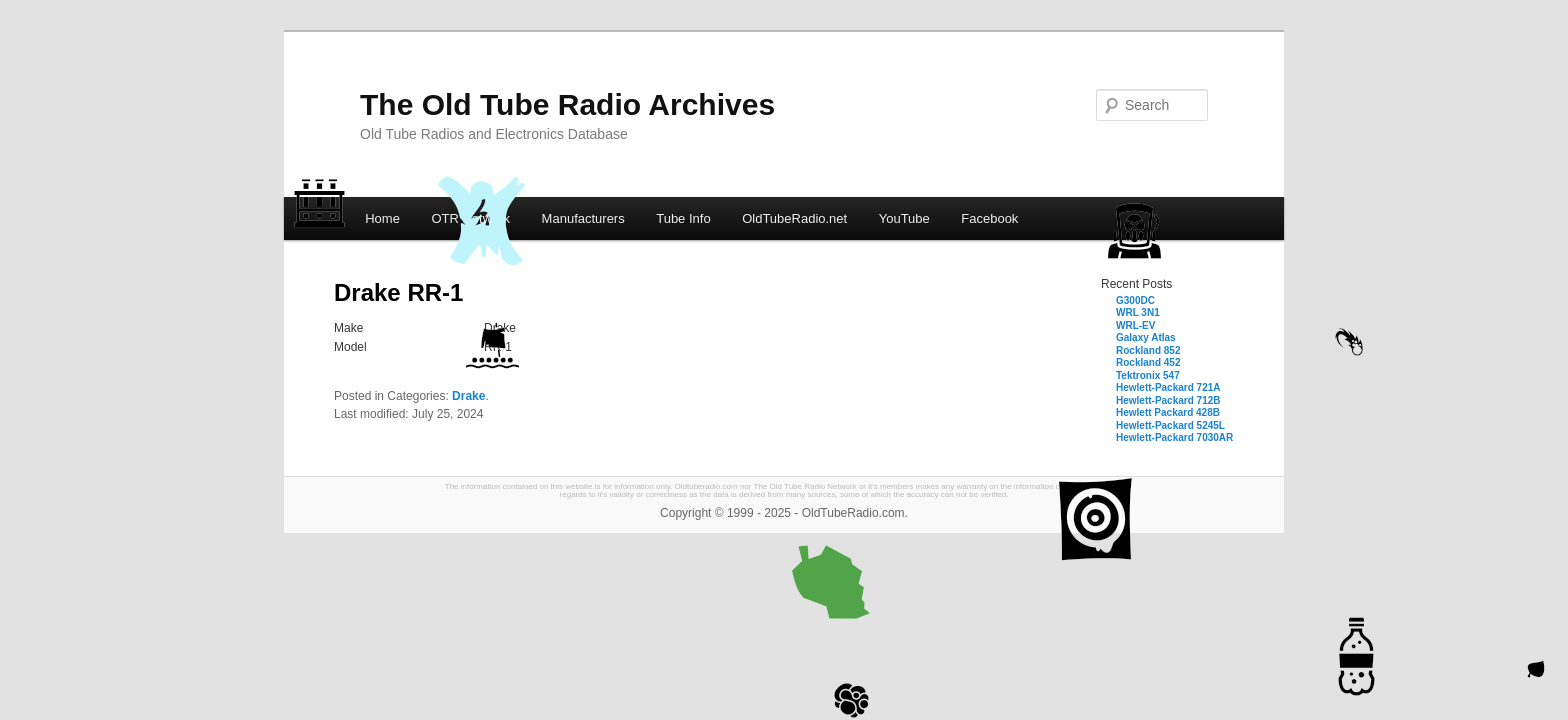 Image resolution: width=1568 pixels, height=720 pixels. Describe the element at coordinates (1096, 519) in the screenshot. I see `view wanted poster or bounty target` at that location.